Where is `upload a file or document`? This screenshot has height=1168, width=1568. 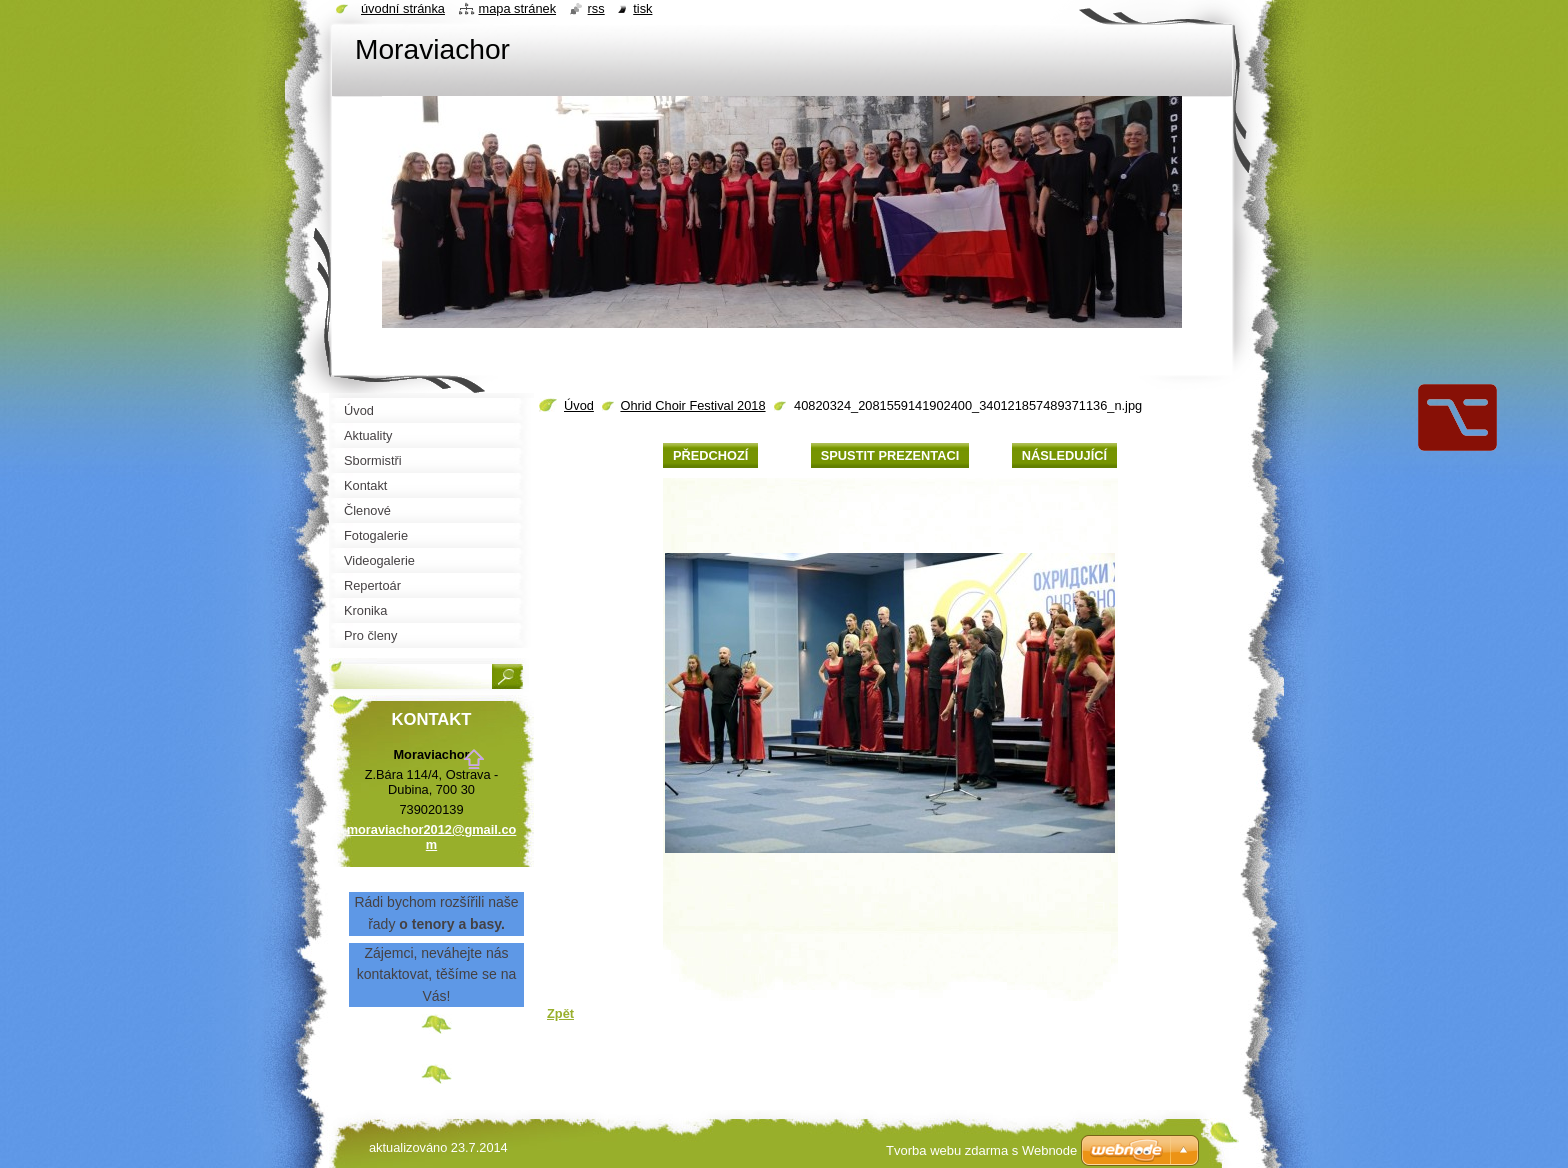 upload a file or document is located at coordinates (474, 760).